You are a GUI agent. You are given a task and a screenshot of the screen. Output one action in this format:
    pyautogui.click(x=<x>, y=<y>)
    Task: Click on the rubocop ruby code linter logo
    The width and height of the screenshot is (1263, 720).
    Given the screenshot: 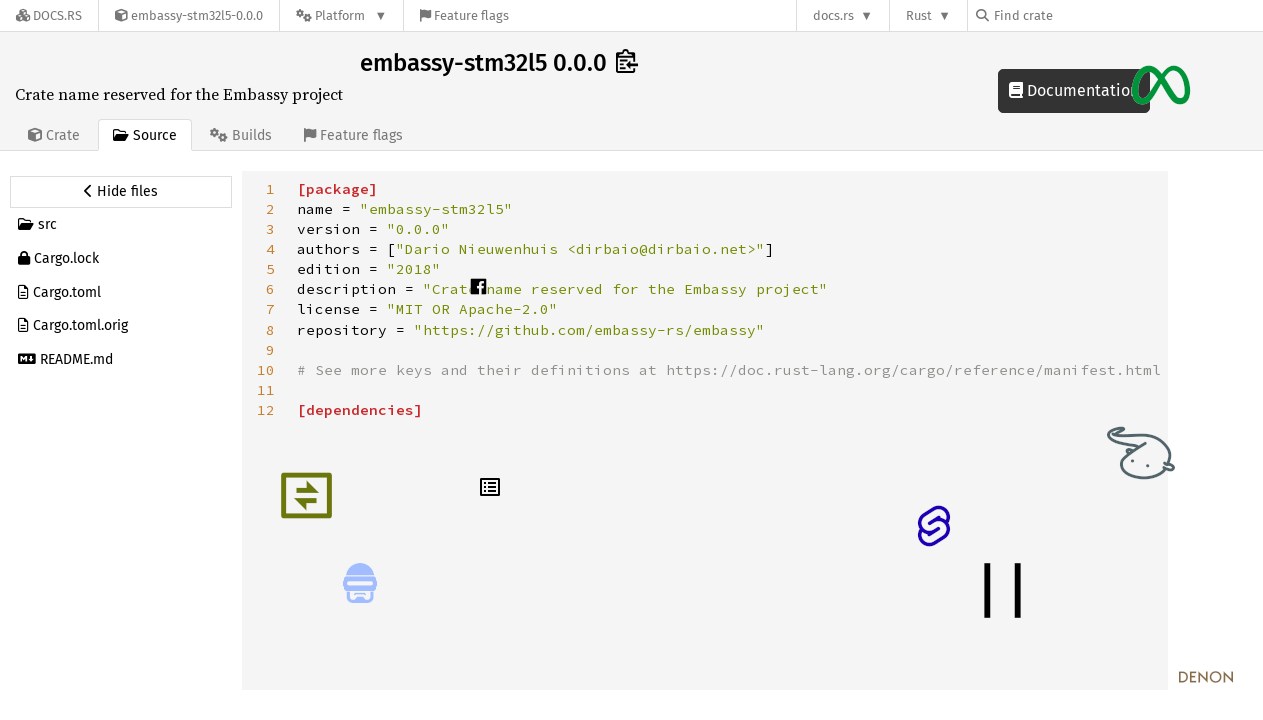 What is the action you would take?
    pyautogui.click(x=360, y=583)
    